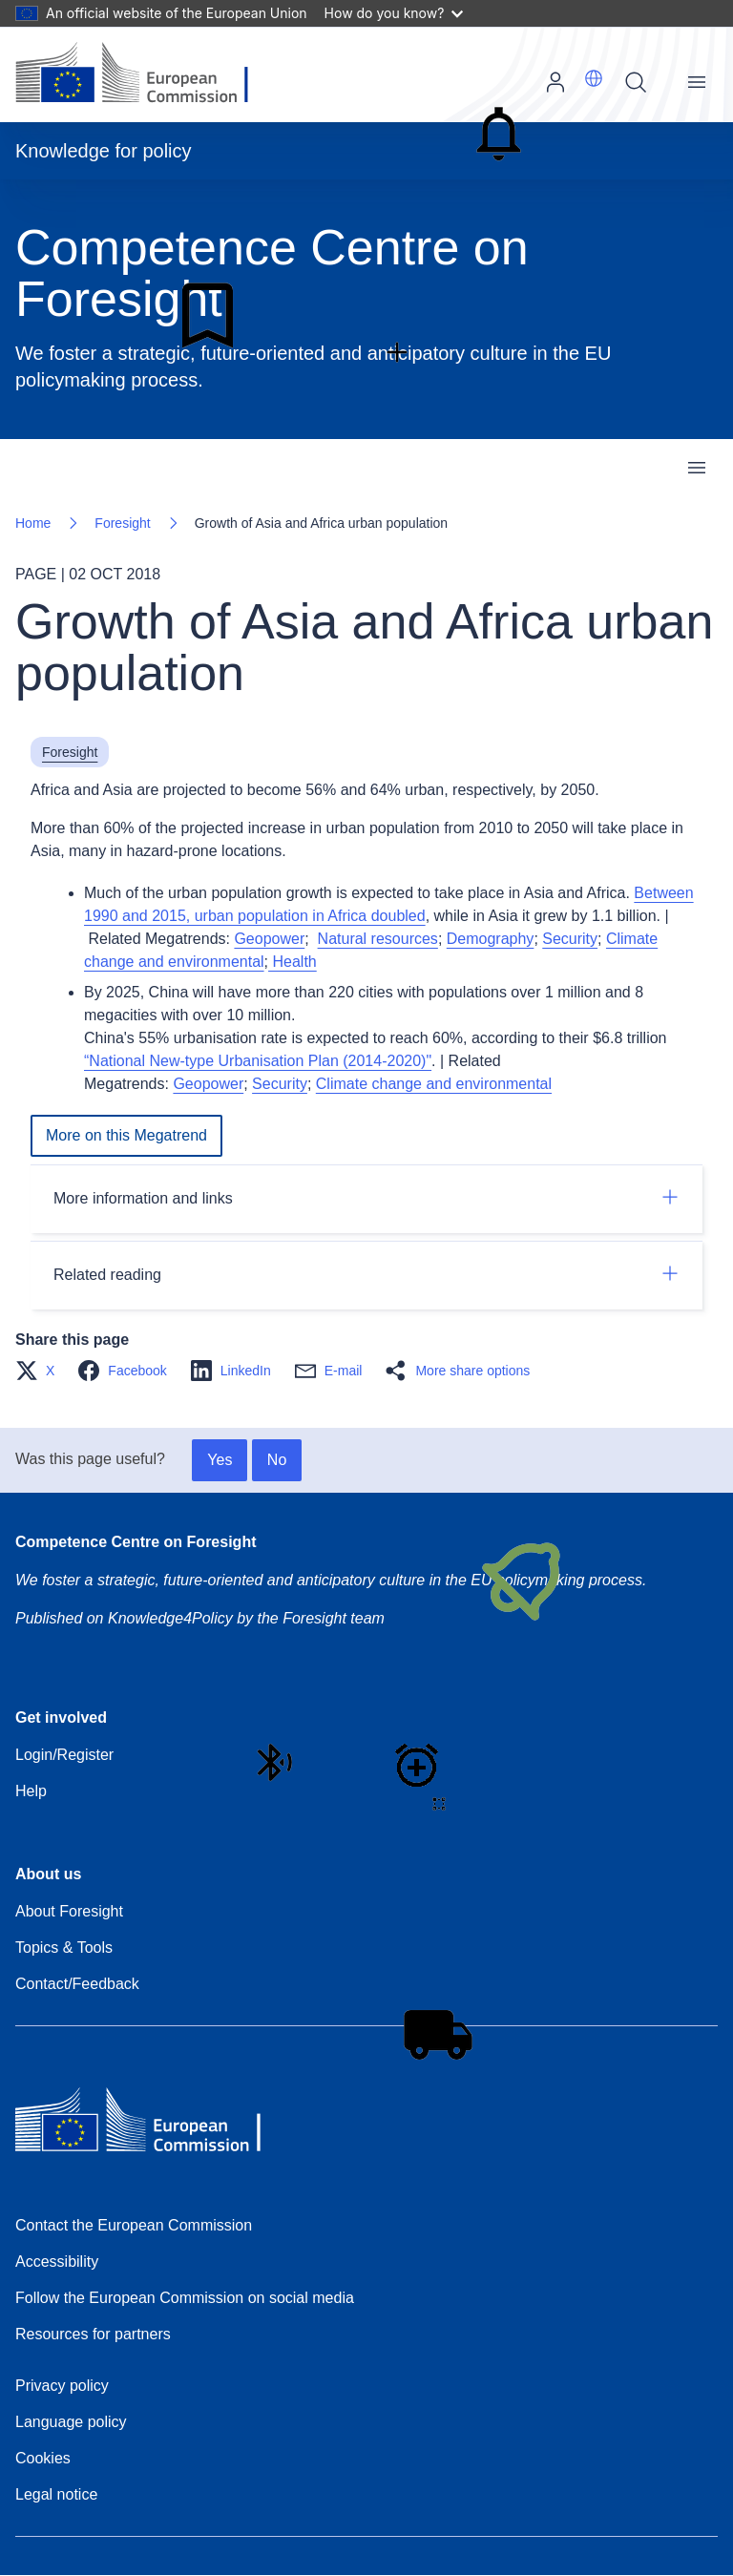 The image size is (733, 2576). What do you see at coordinates (416, 1765) in the screenshot?
I see `add a new alarm` at bounding box center [416, 1765].